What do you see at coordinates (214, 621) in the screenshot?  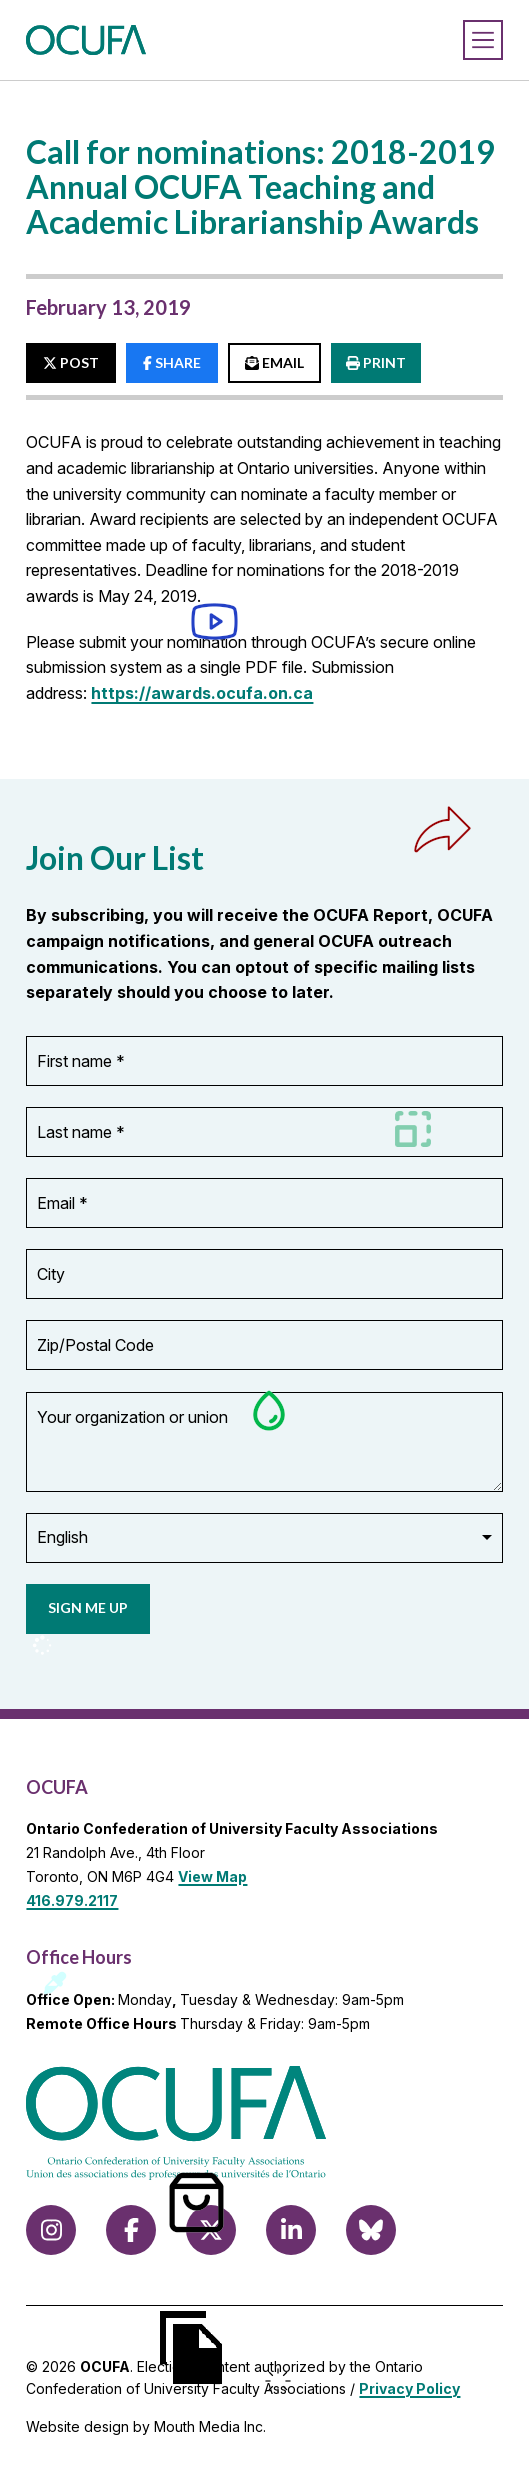 I see `open youtube` at bounding box center [214, 621].